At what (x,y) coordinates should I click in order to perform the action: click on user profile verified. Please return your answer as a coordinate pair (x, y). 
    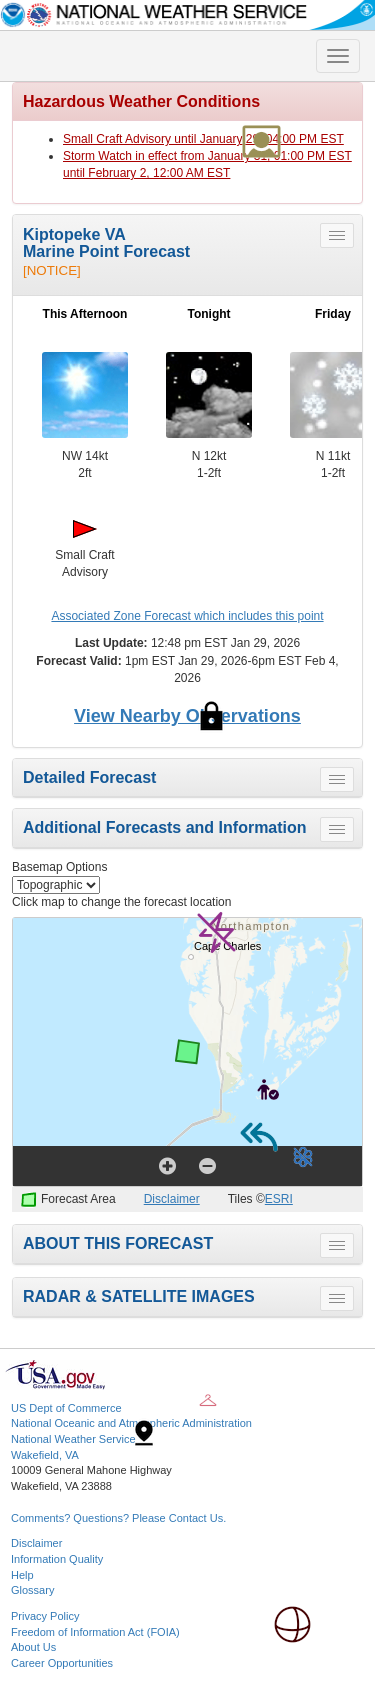
    Looking at the image, I should click on (267, 1089).